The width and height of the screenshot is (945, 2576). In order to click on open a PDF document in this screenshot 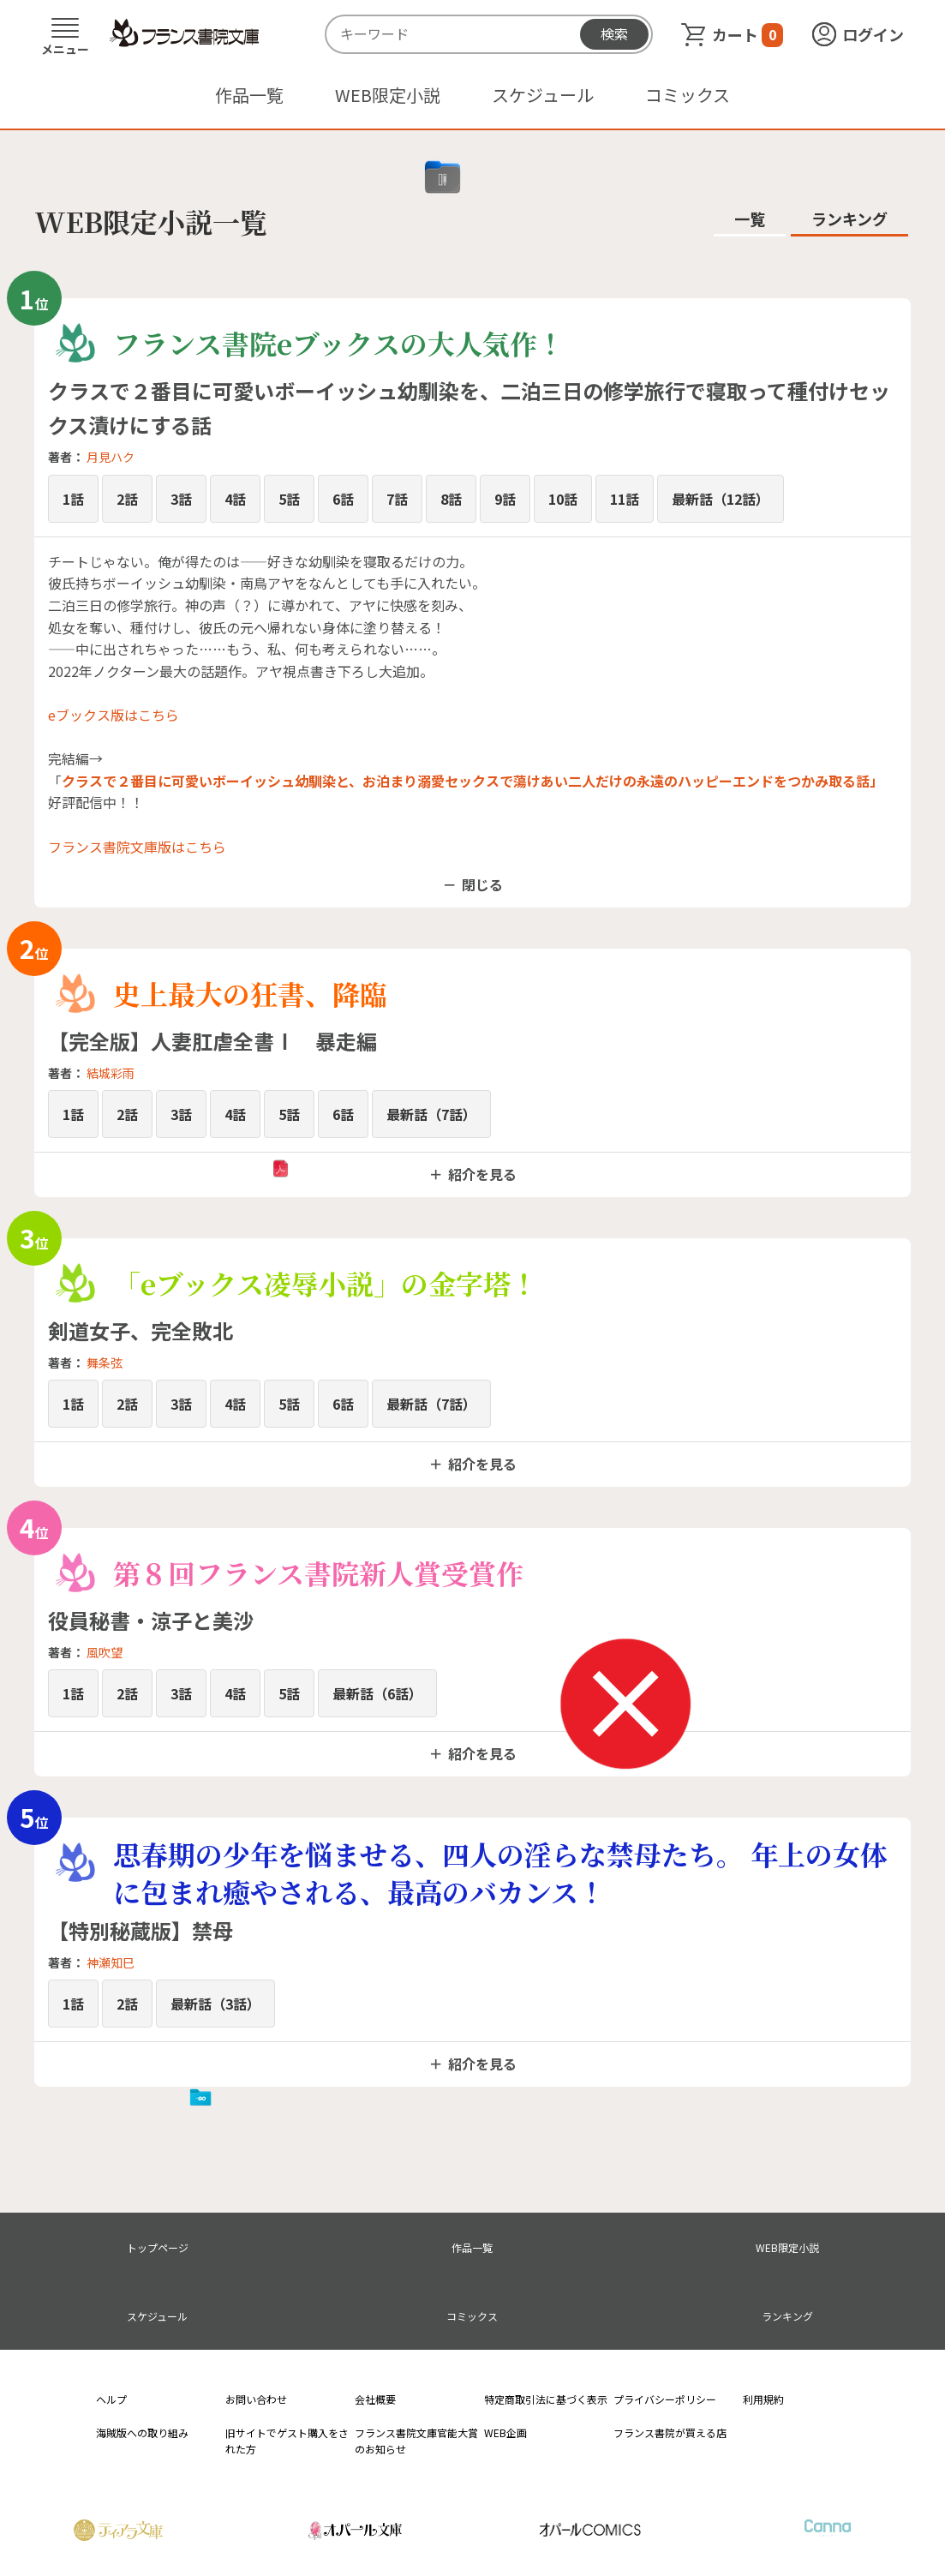, I will do `click(280, 1168)`.